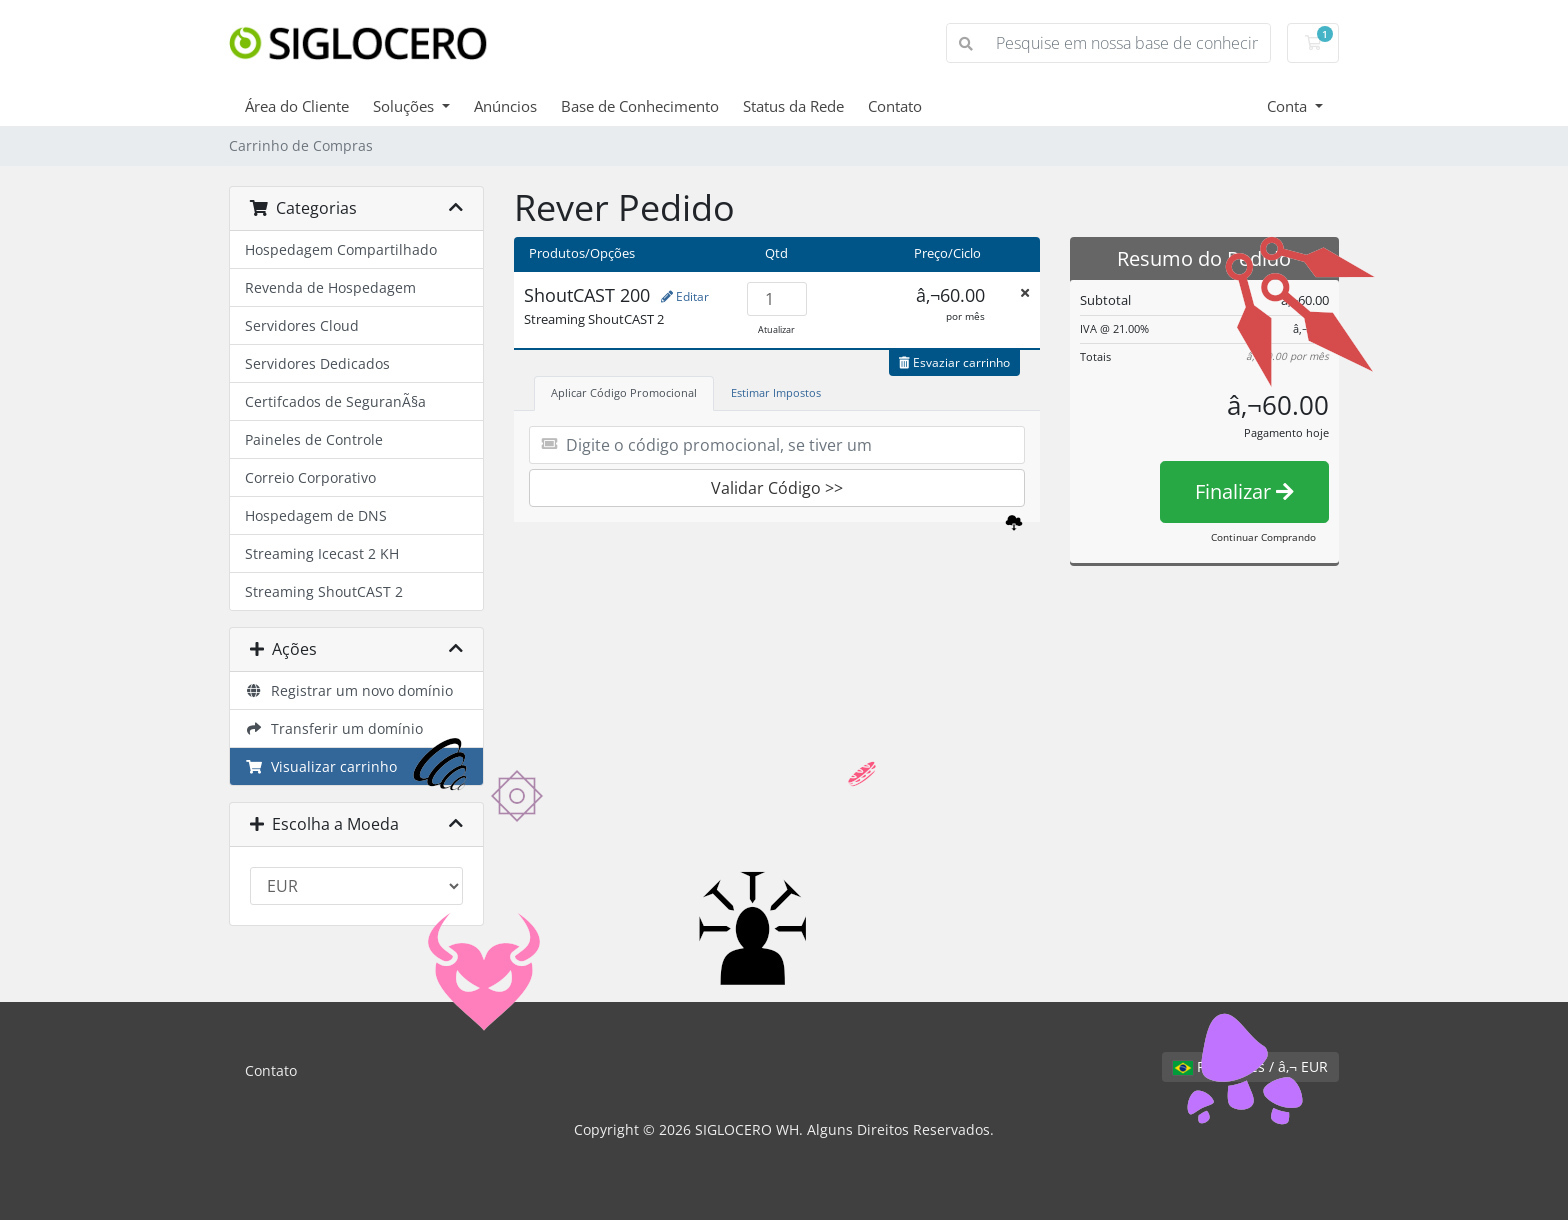 This screenshot has width=1568, height=1220. Describe the element at coordinates (1300, 312) in the screenshot. I see `select thrown dagger weapon type` at that location.